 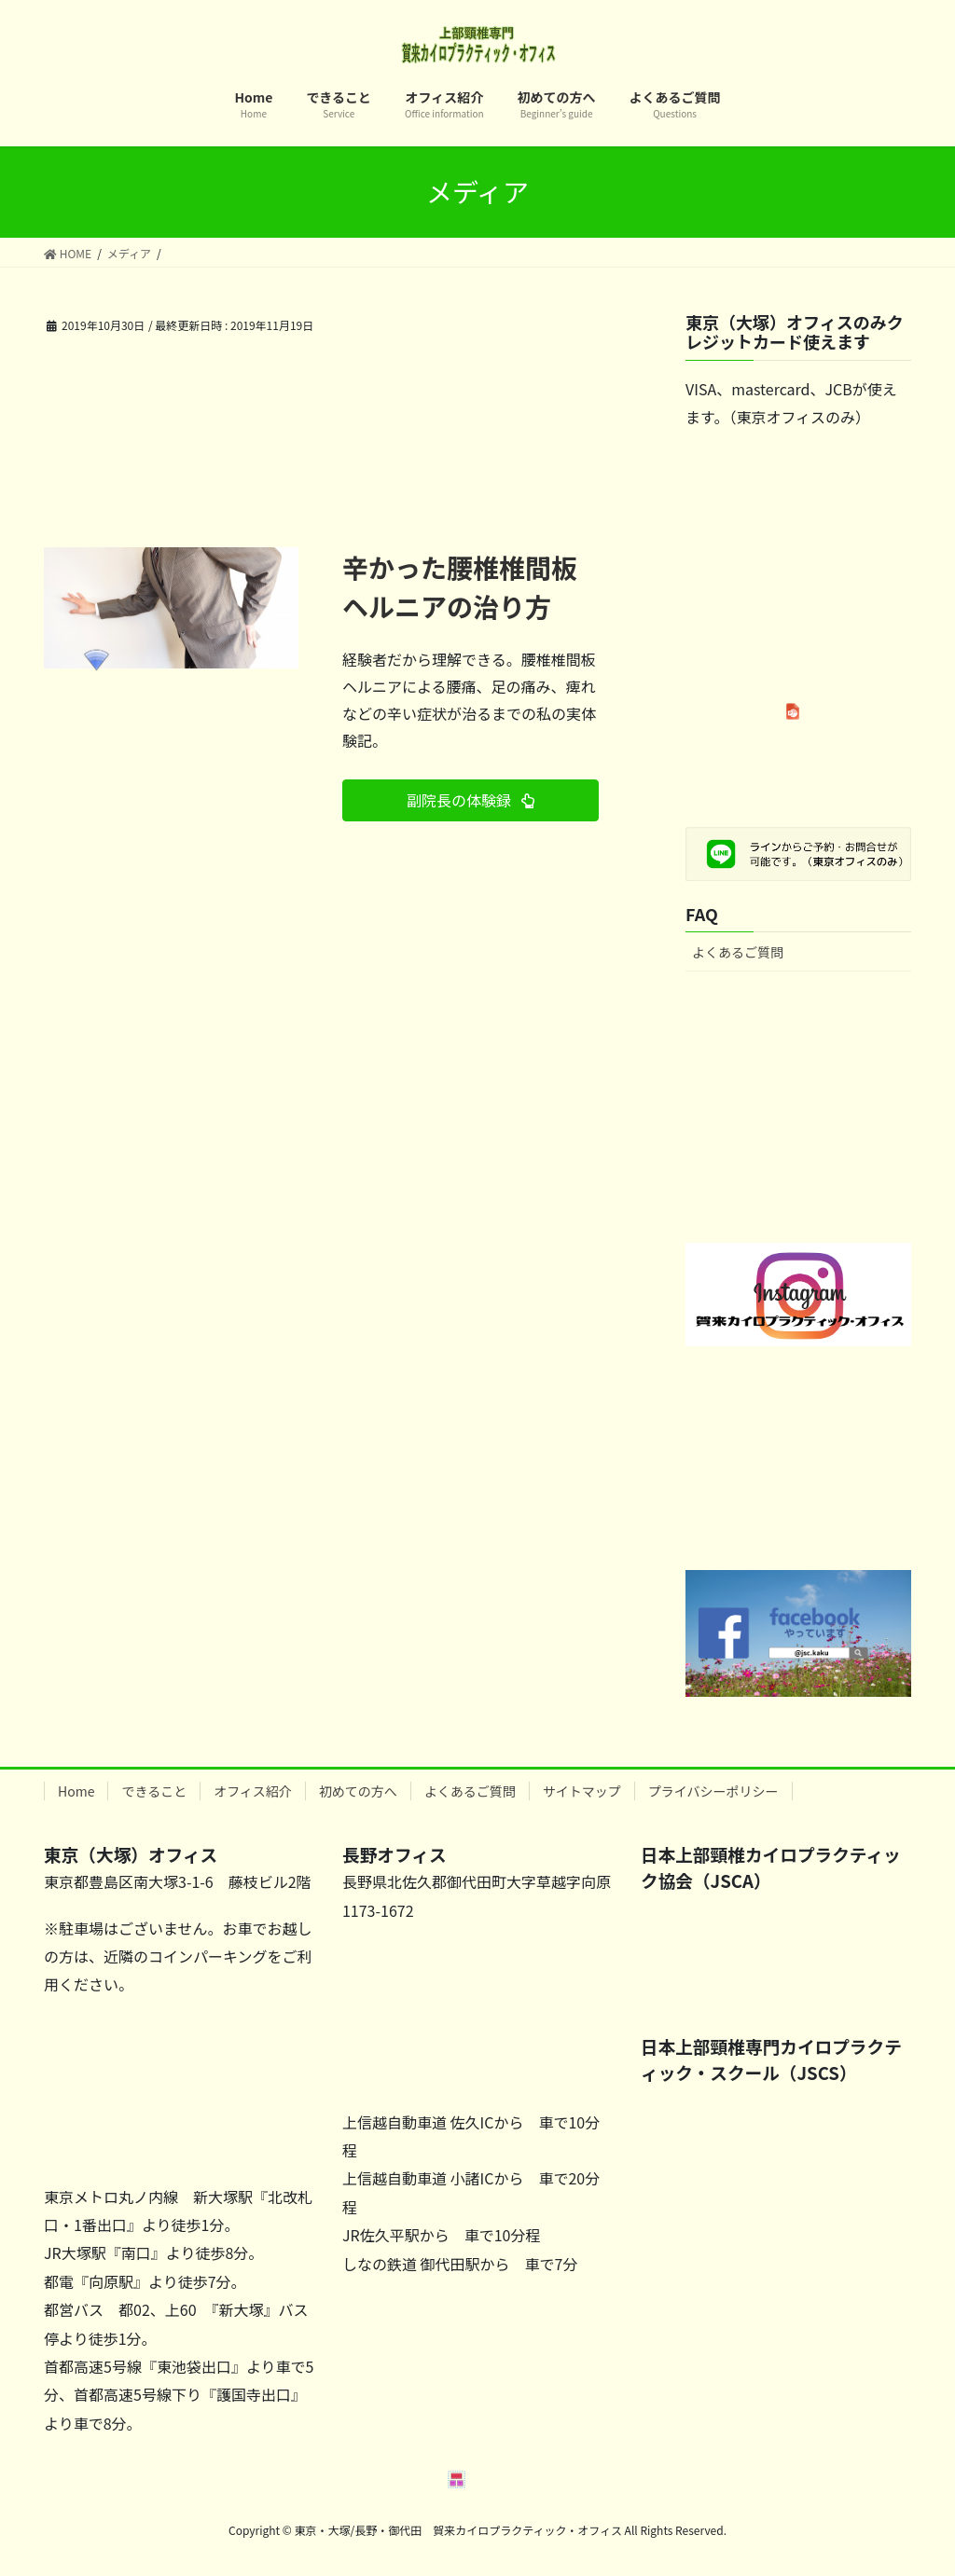 I want to click on open a PowerPoint presentation file, so click(x=793, y=711).